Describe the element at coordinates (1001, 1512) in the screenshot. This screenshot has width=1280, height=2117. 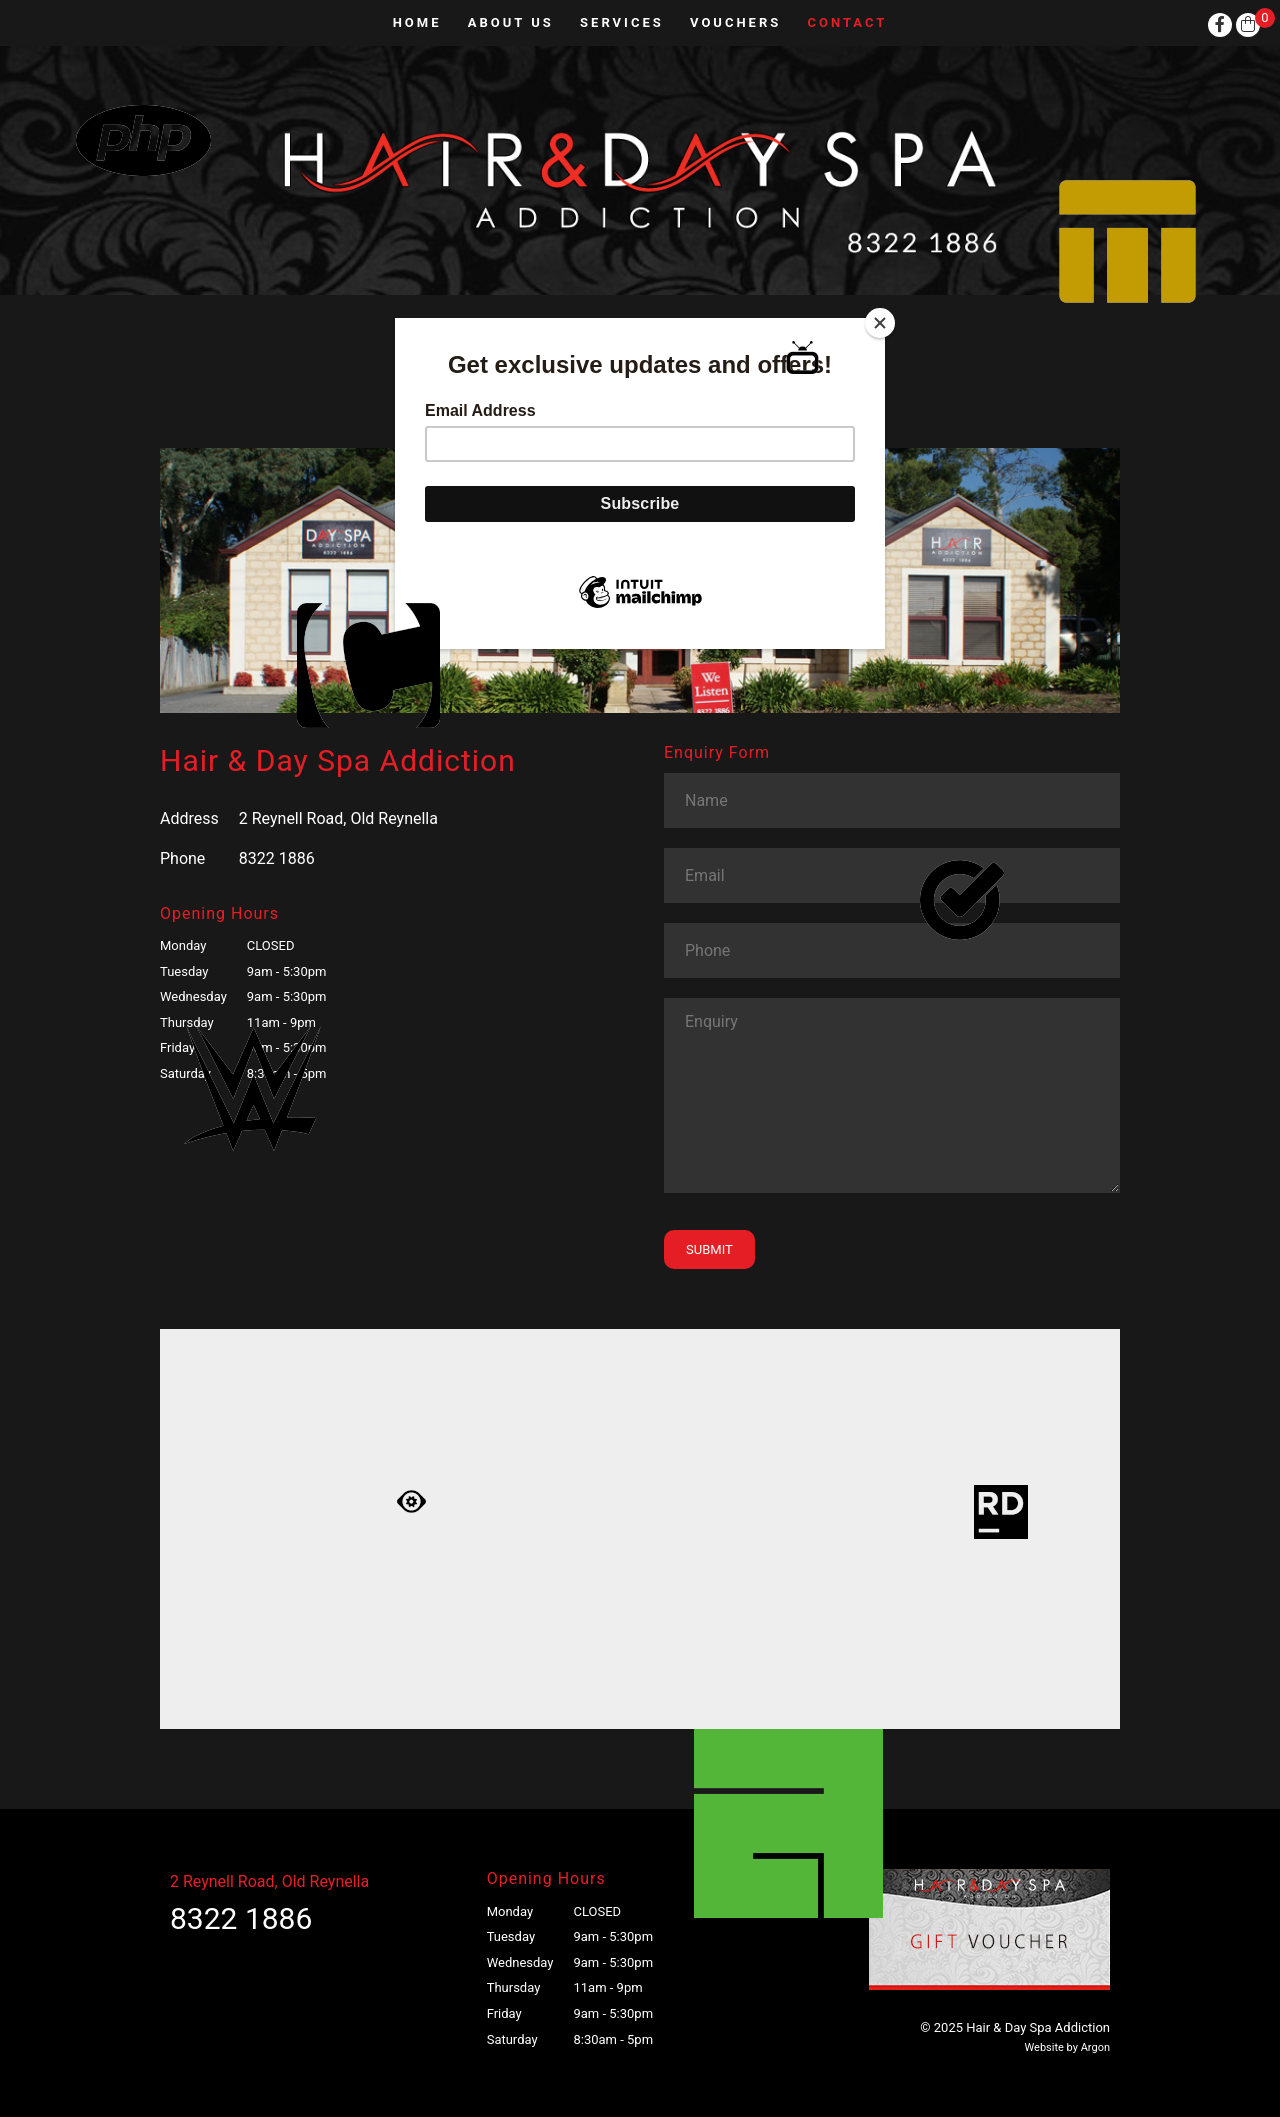
I see `open JetBrains Rider IDE` at that location.